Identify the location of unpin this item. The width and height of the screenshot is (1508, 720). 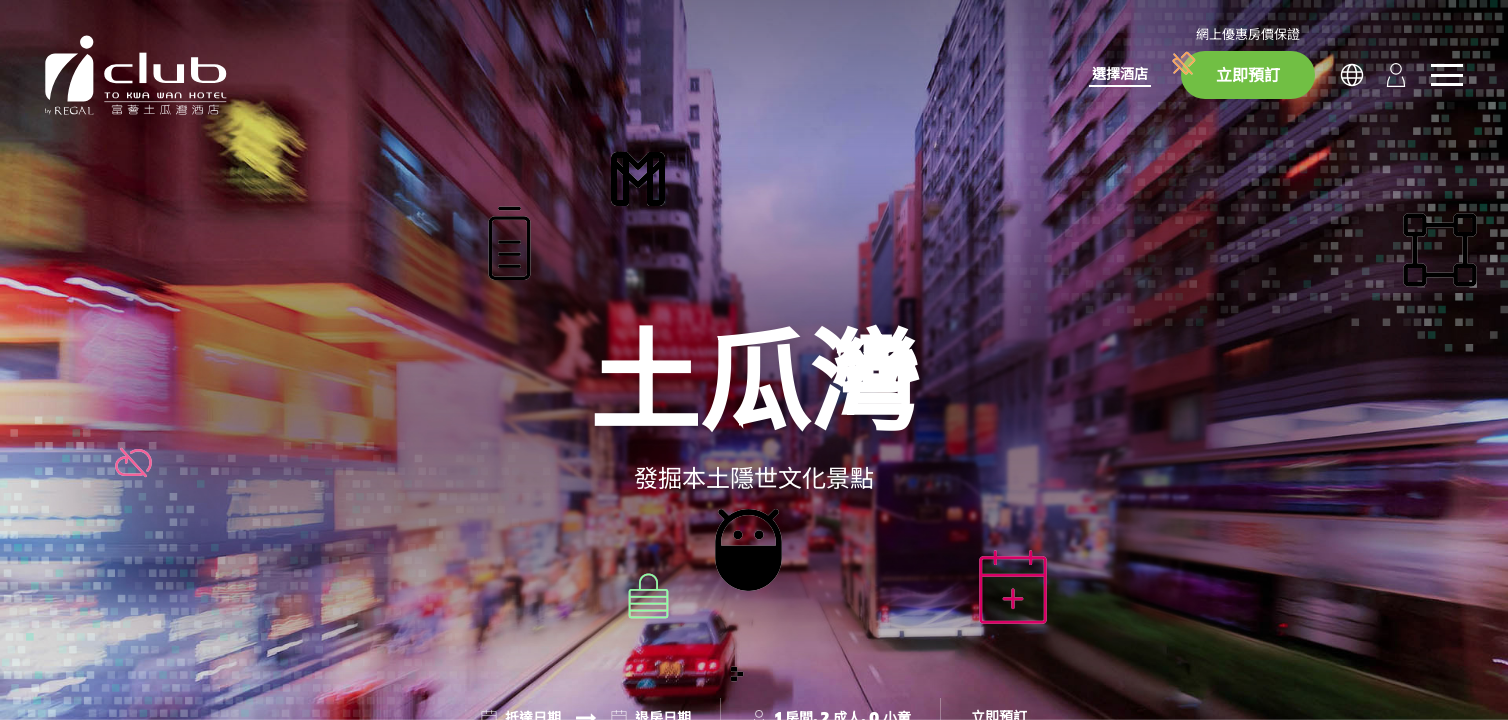
(1183, 64).